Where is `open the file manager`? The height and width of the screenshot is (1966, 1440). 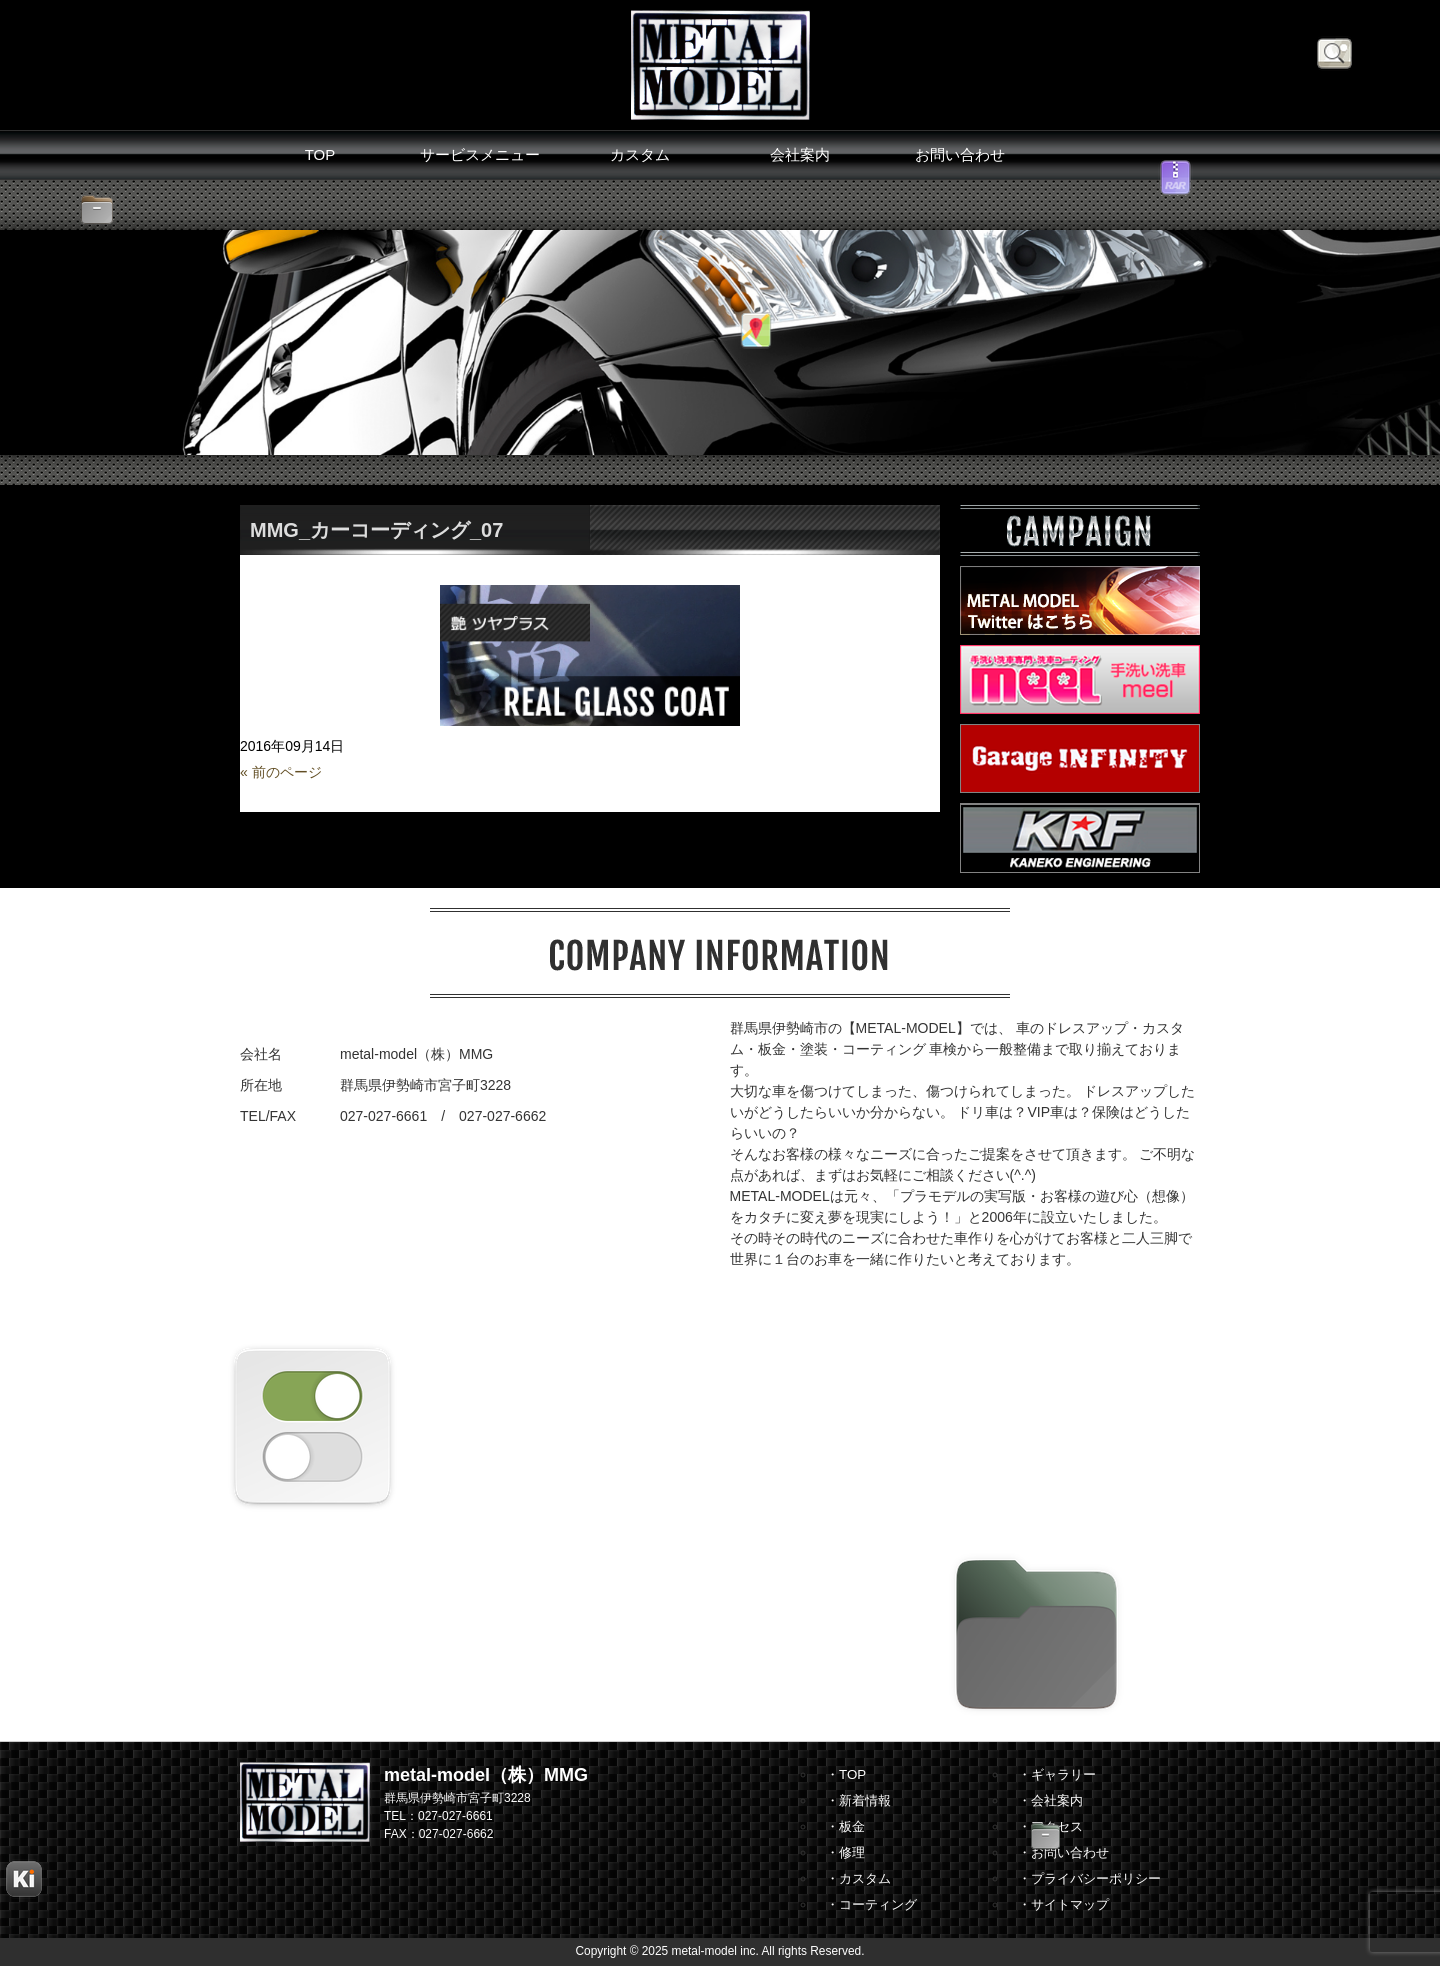
open the file manager is located at coordinates (1045, 1835).